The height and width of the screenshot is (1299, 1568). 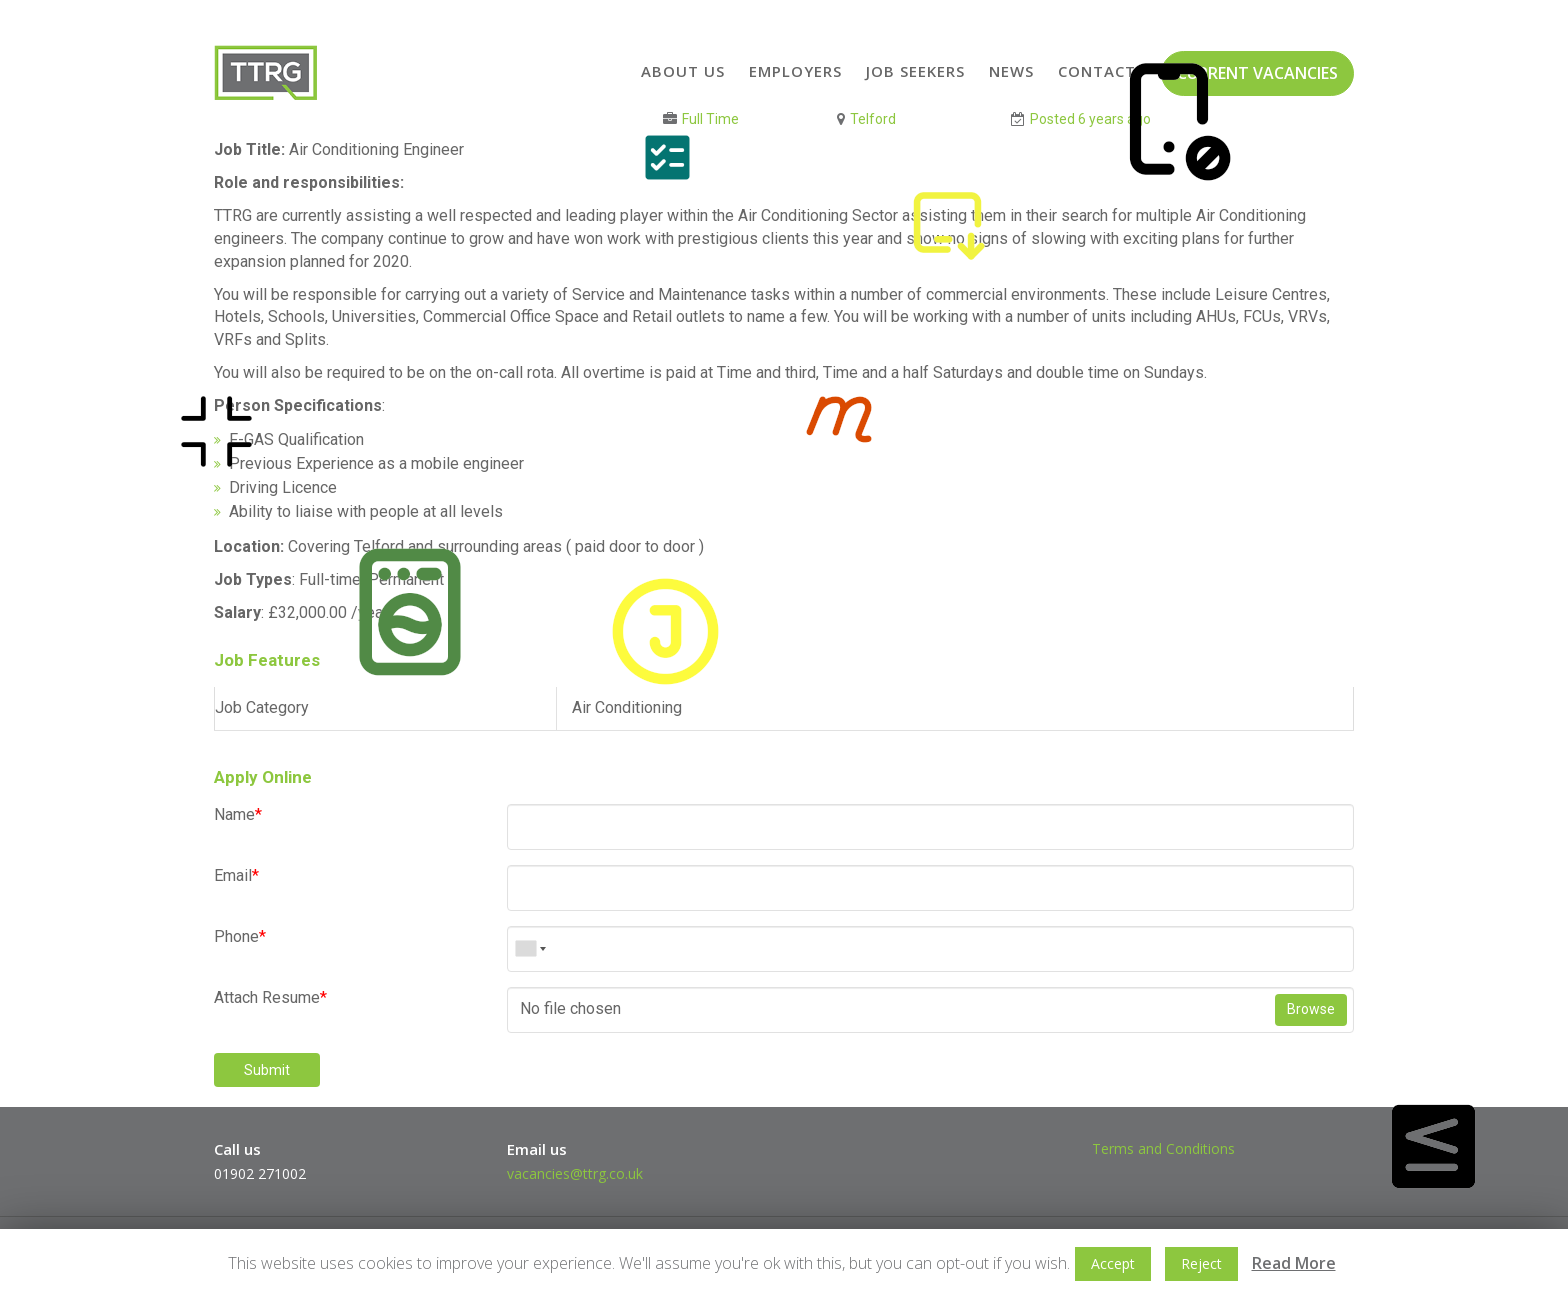 I want to click on indicates items or contacts starting with the letter J, so click(x=665, y=631).